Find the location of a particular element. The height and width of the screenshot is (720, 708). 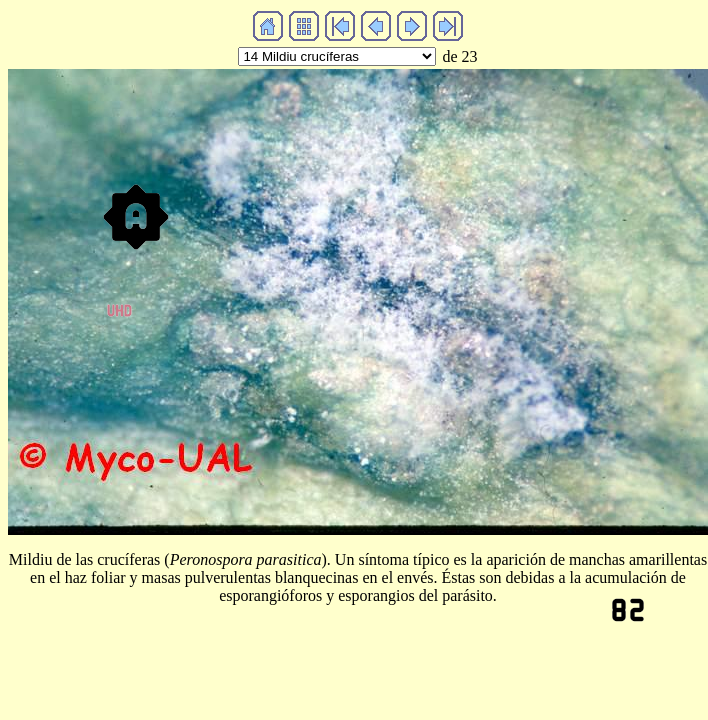

displays the number 82 as a label or badge is located at coordinates (628, 610).